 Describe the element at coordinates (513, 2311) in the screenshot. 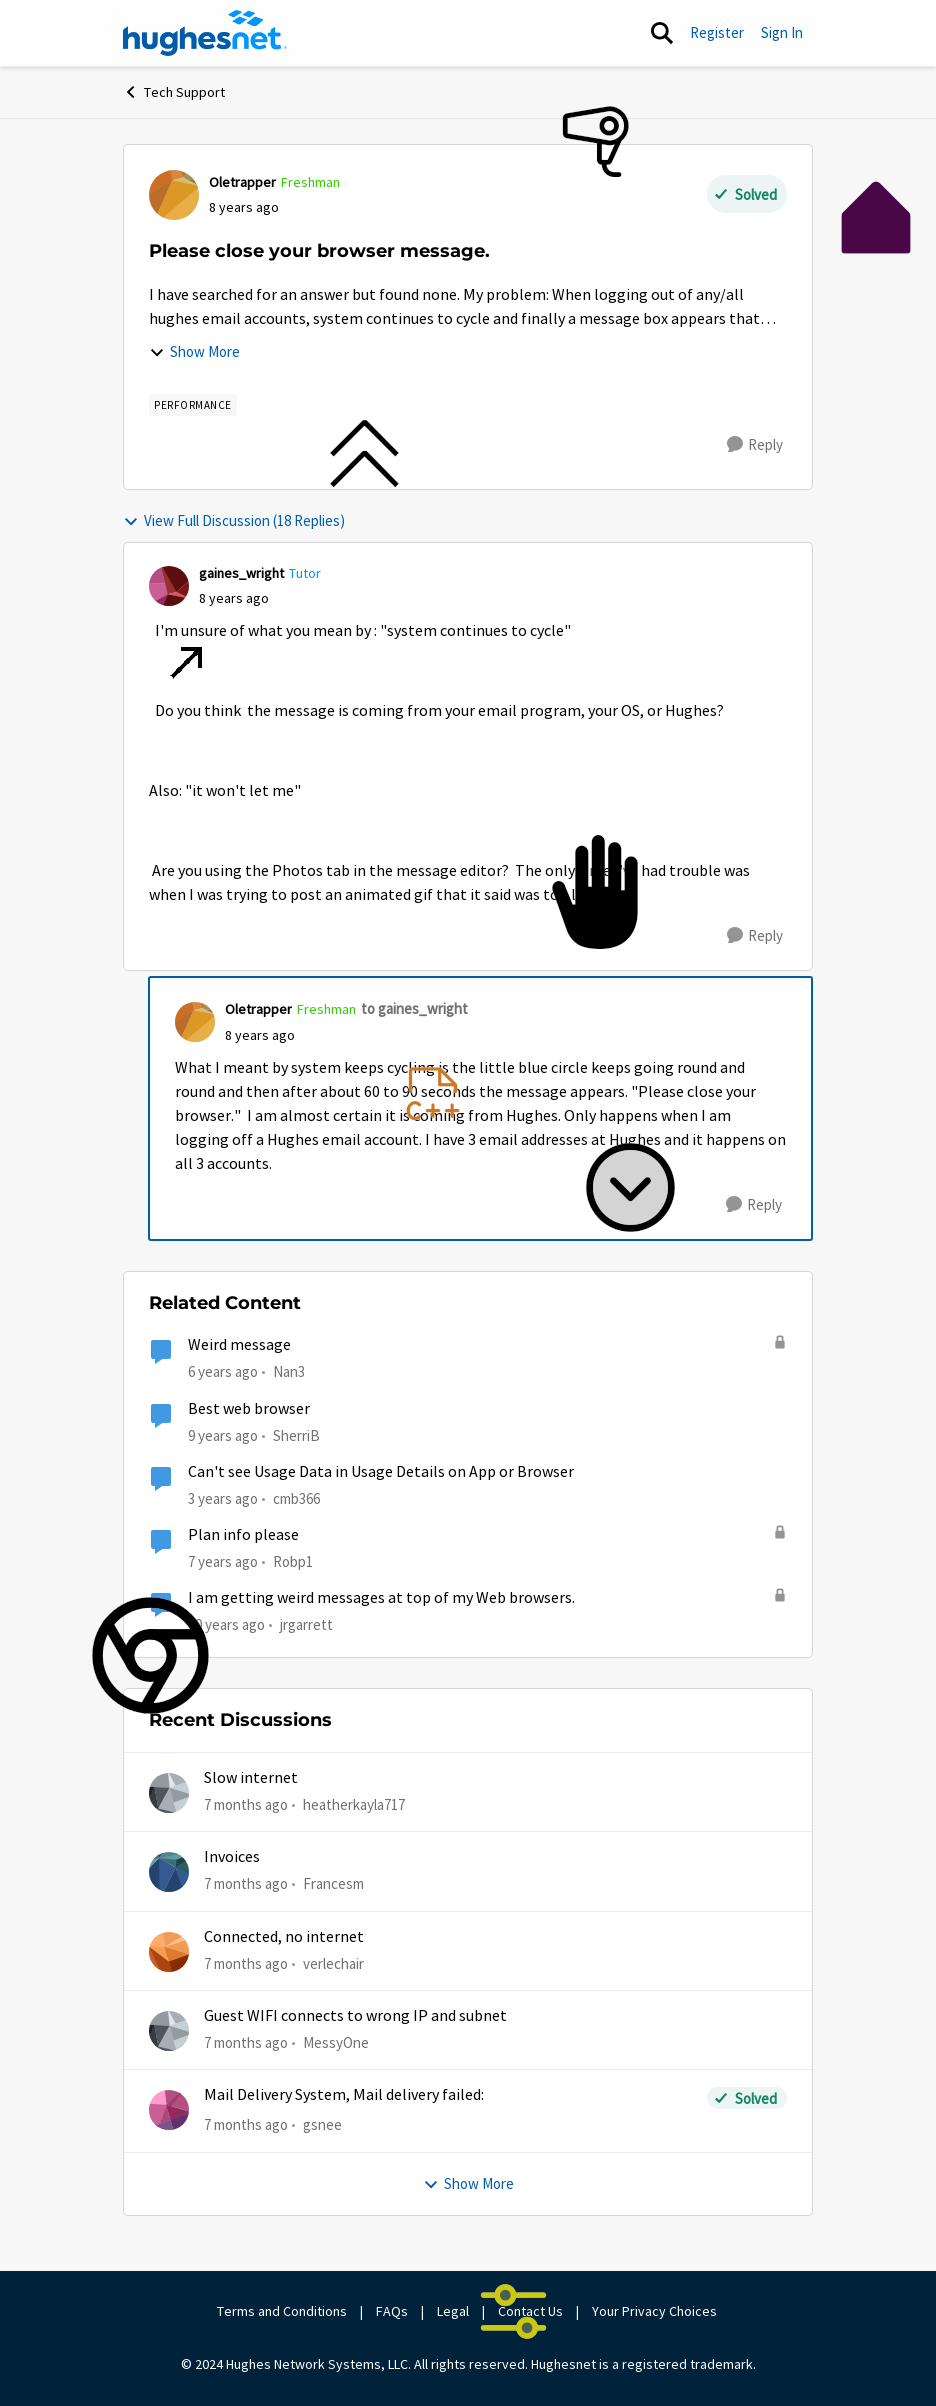

I see `adjust settings or preferences` at that location.